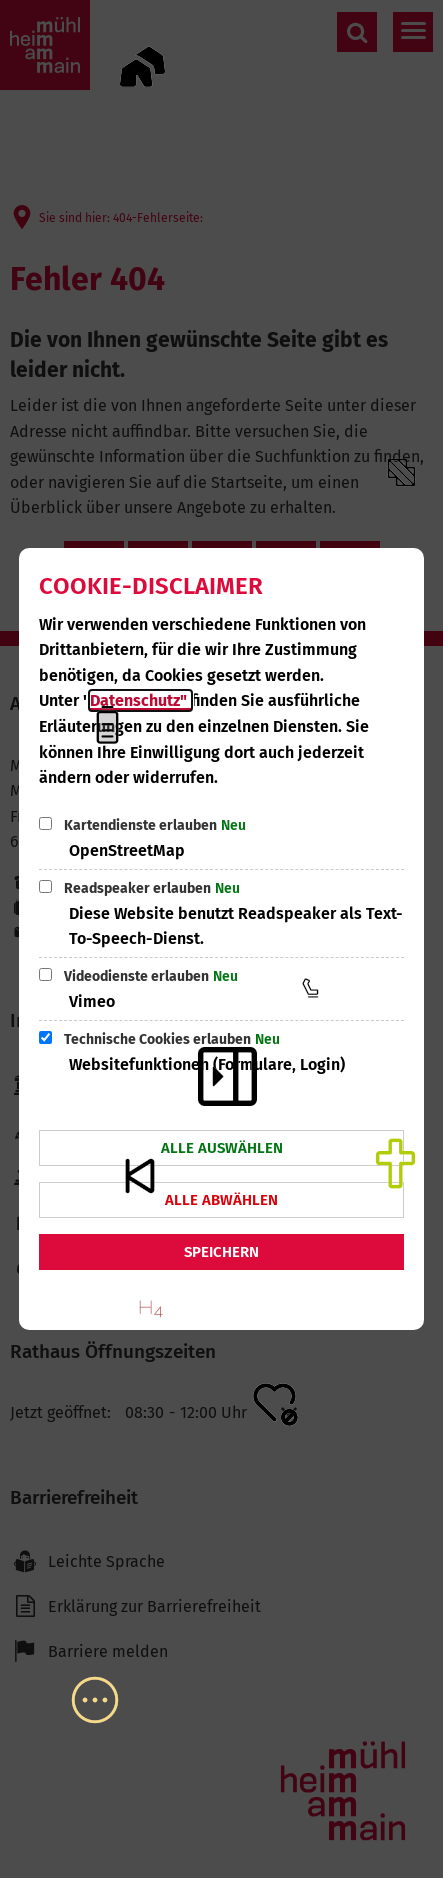 The width and height of the screenshot is (443, 1878). What do you see at coordinates (227, 1076) in the screenshot?
I see `collapse the sidebar panel` at bounding box center [227, 1076].